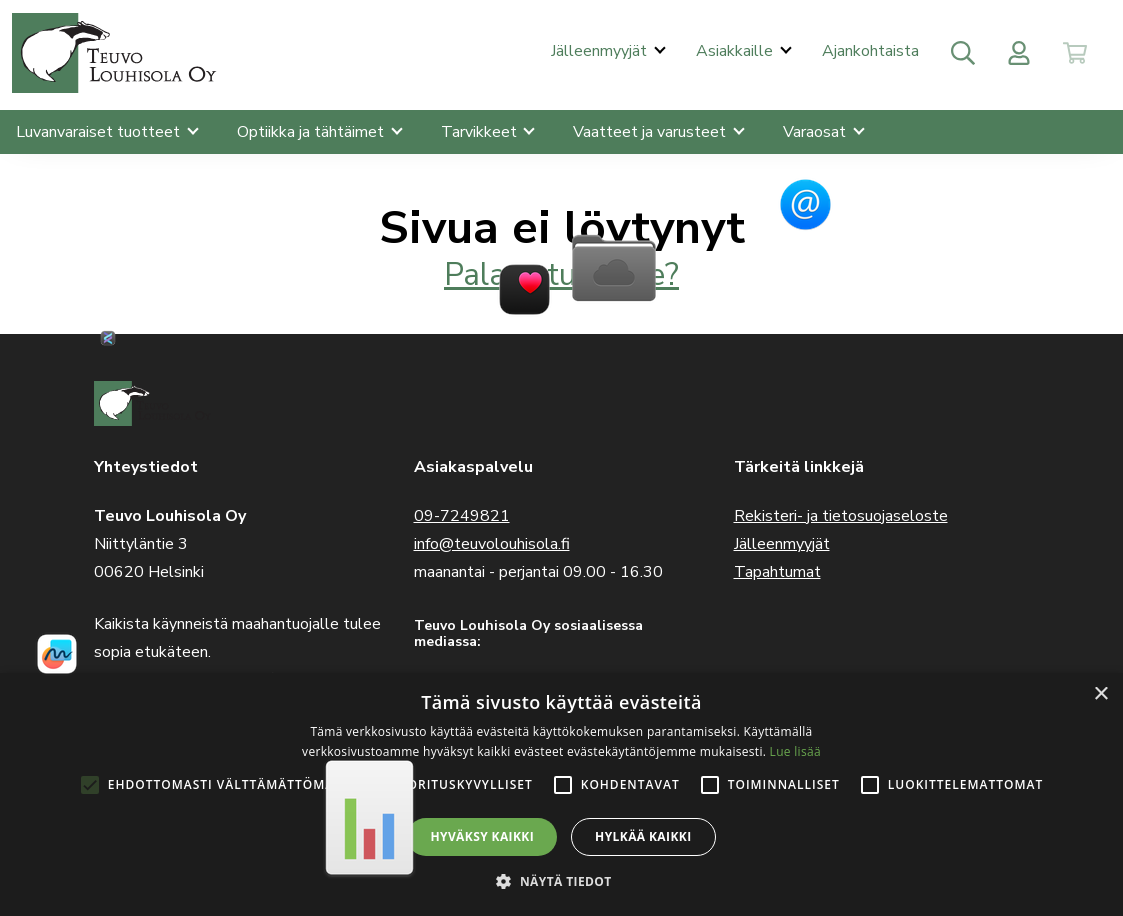  Describe the element at coordinates (57, 654) in the screenshot. I see `open freeform app for collaborative whiteboarding` at that location.